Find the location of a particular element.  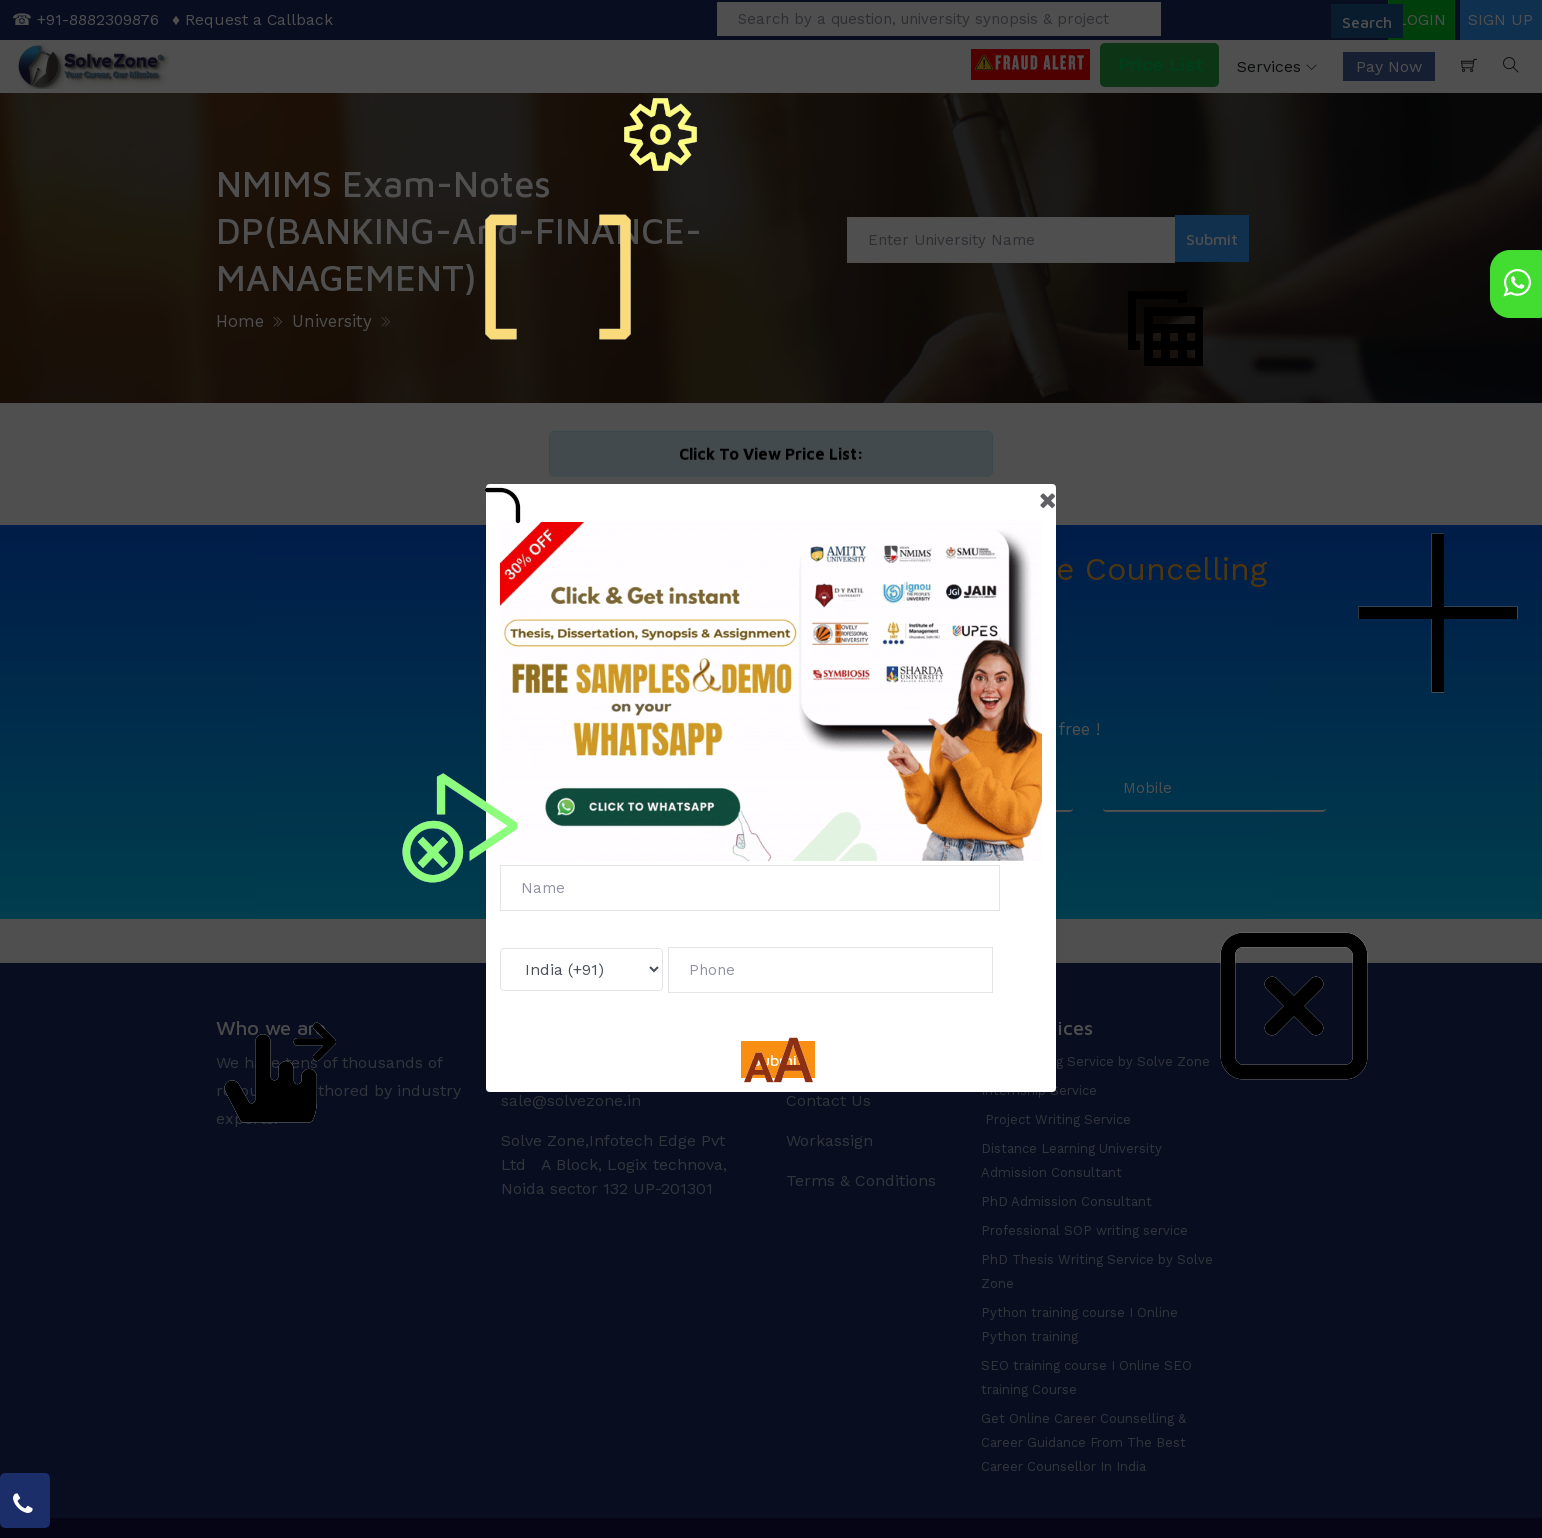

run with errors detected is located at coordinates (461, 822).